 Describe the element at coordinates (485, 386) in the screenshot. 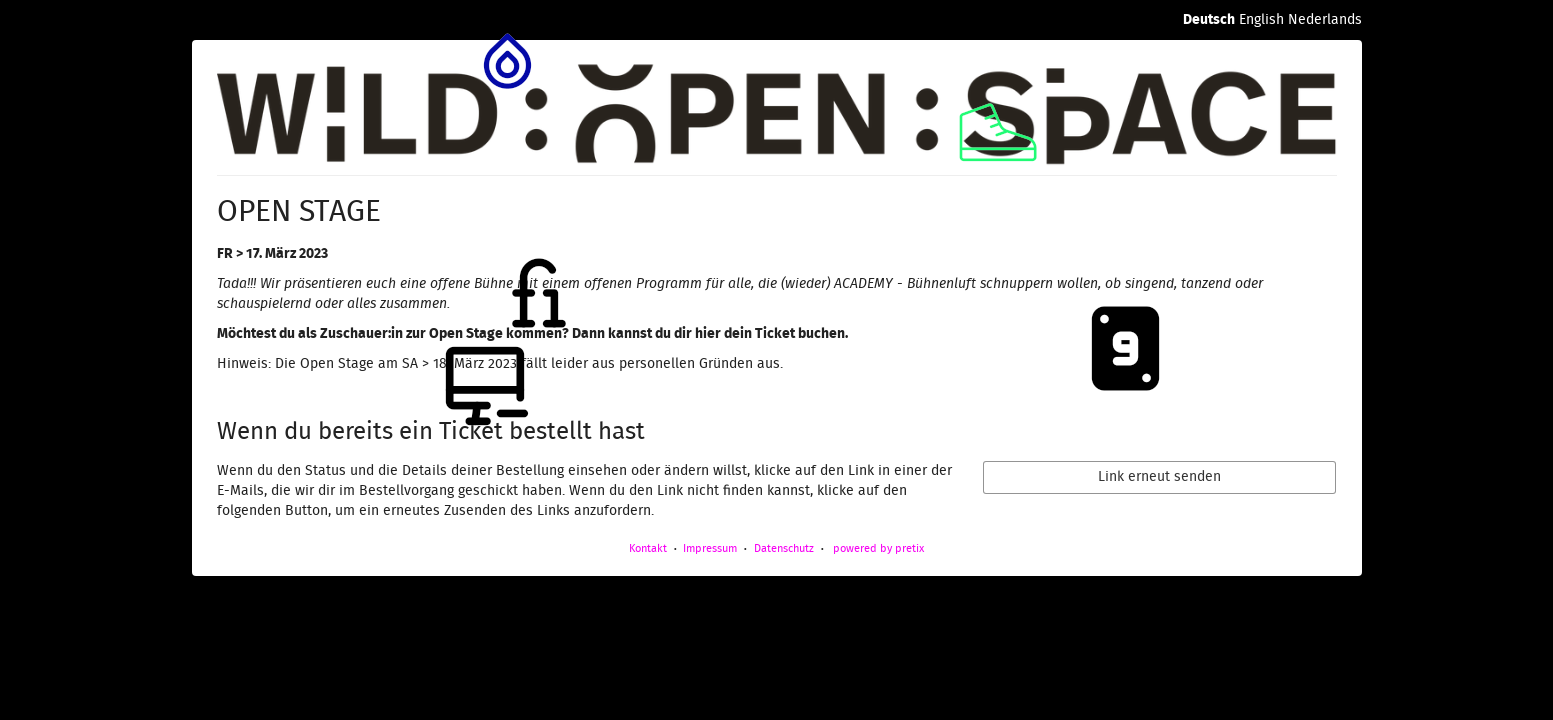

I see `remove a desktop device from your account` at that location.